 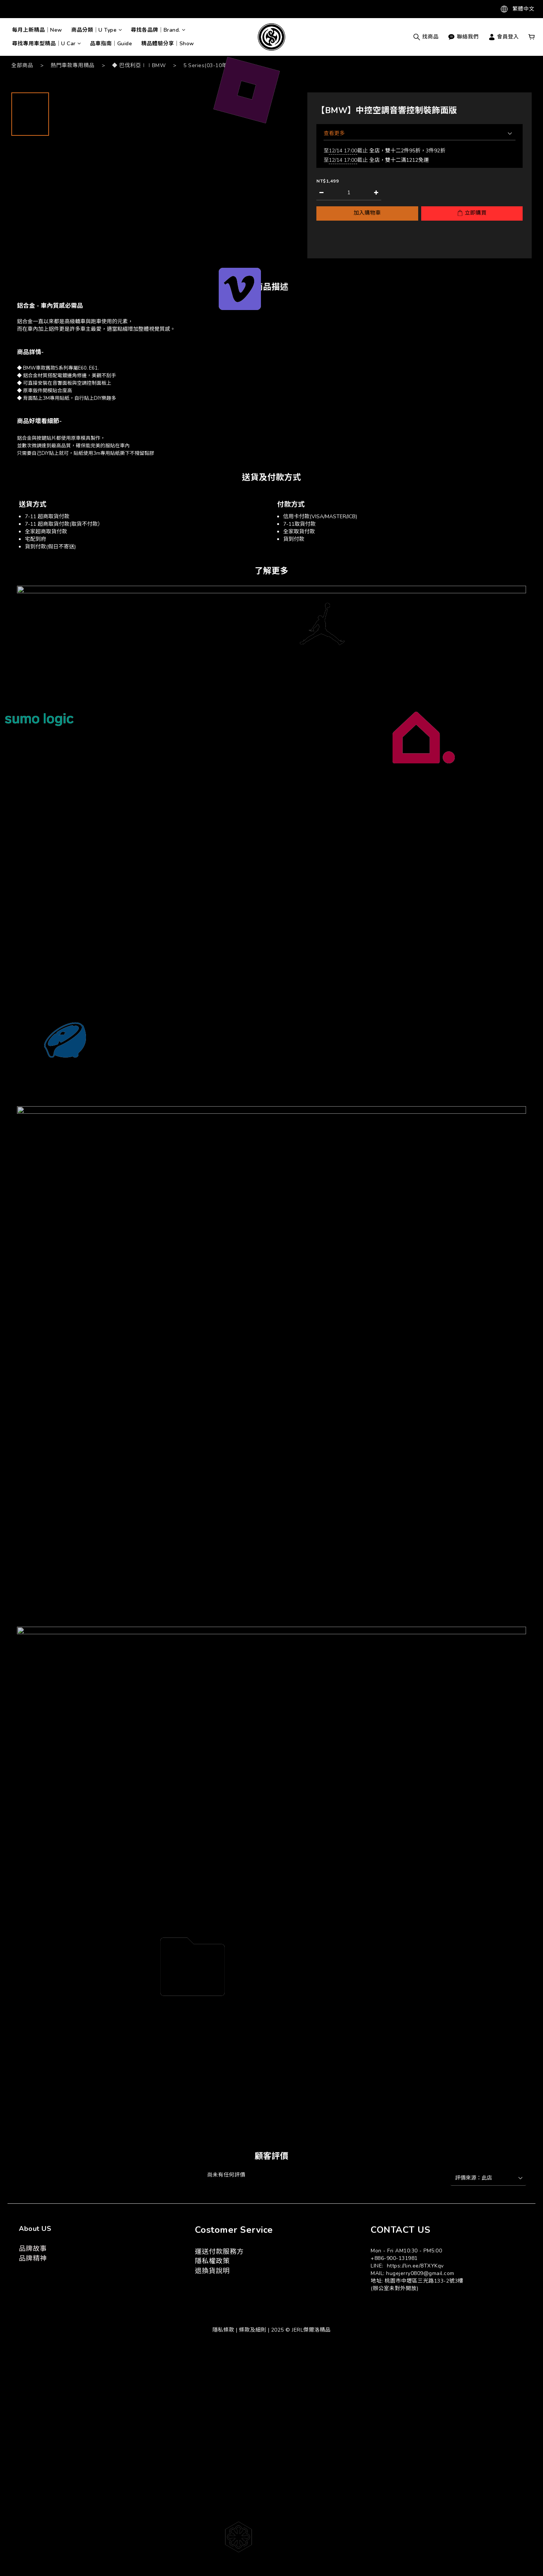 What do you see at coordinates (240, 289) in the screenshot?
I see `open vimeo app` at bounding box center [240, 289].